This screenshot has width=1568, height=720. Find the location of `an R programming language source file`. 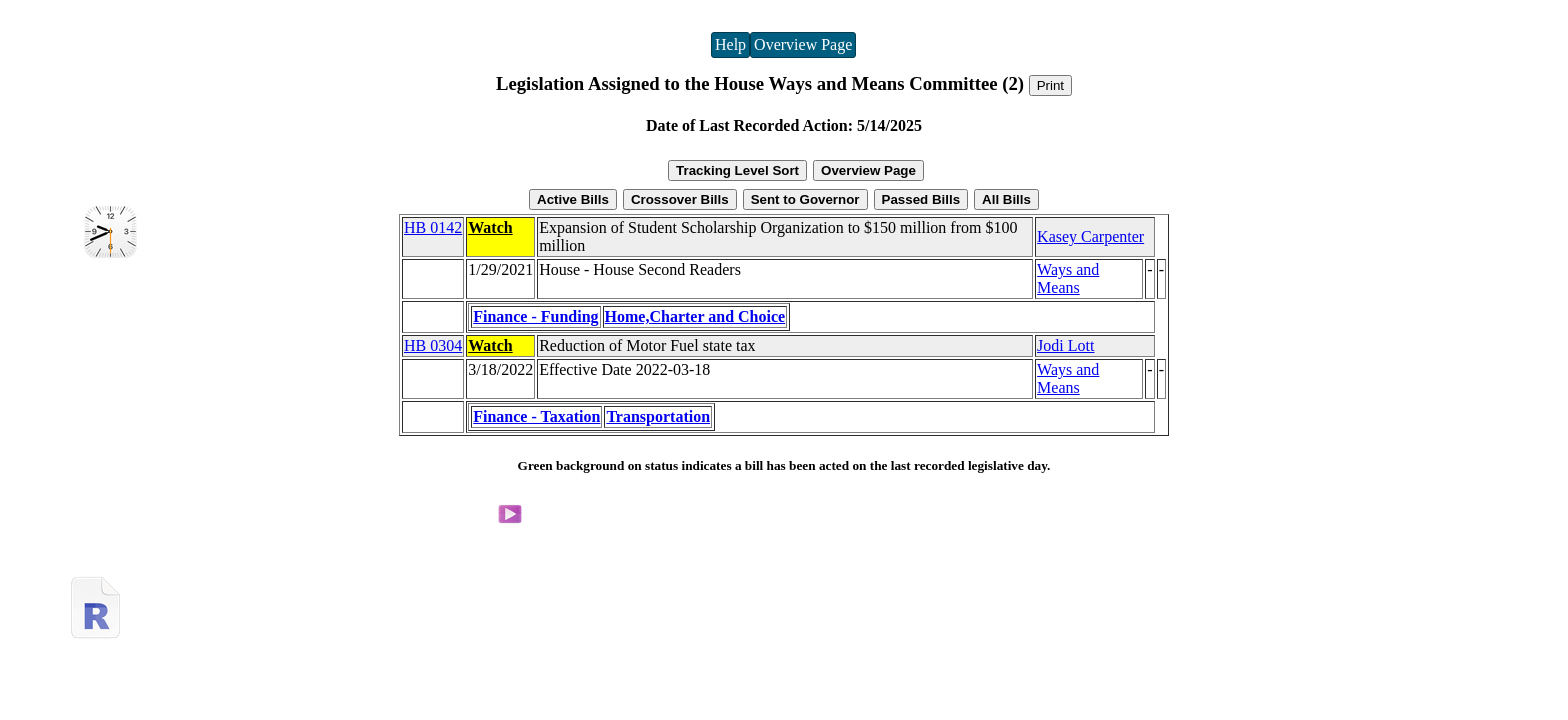

an R programming language source file is located at coordinates (95, 607).